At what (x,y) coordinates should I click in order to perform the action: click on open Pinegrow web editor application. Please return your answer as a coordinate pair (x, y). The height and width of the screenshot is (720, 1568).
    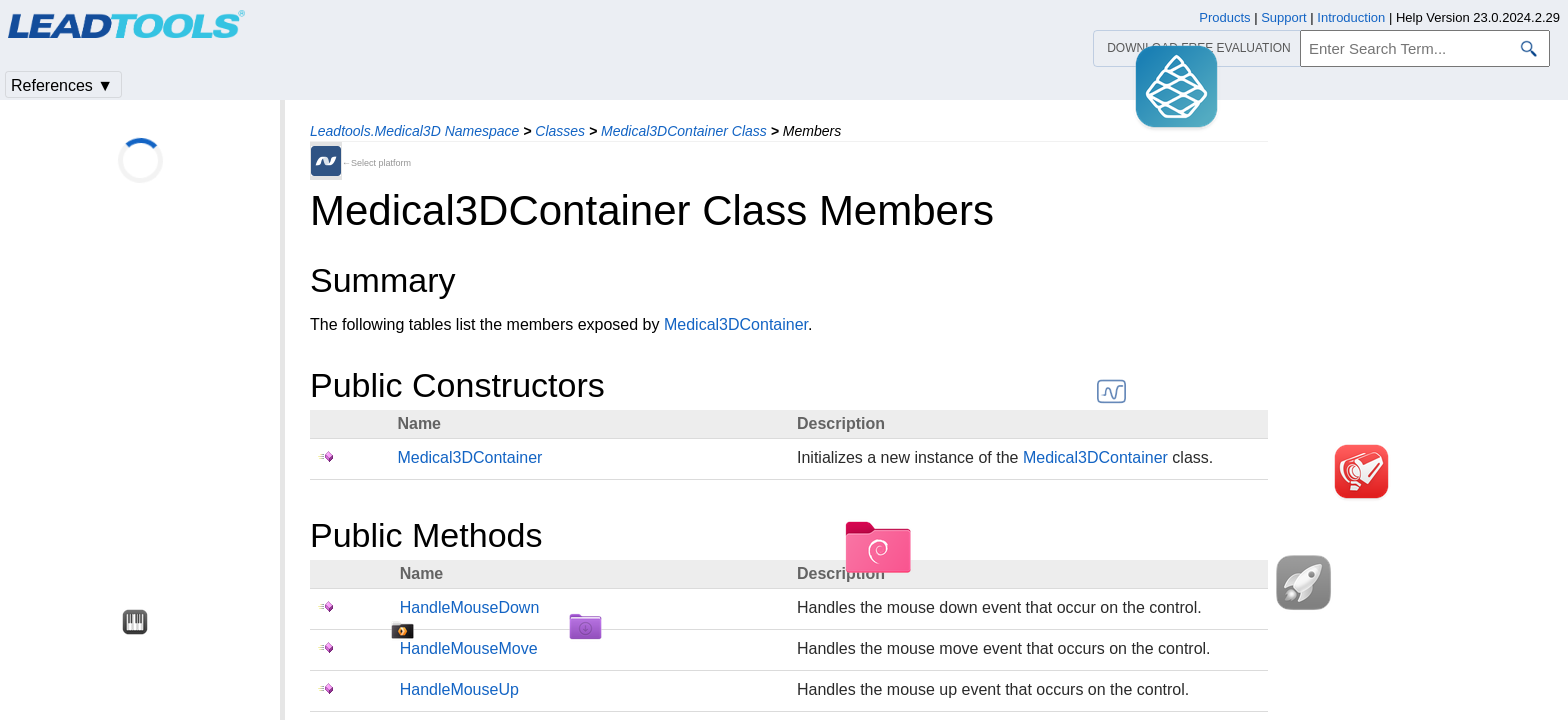
    Looking at the image, I should click on (1176, 86).